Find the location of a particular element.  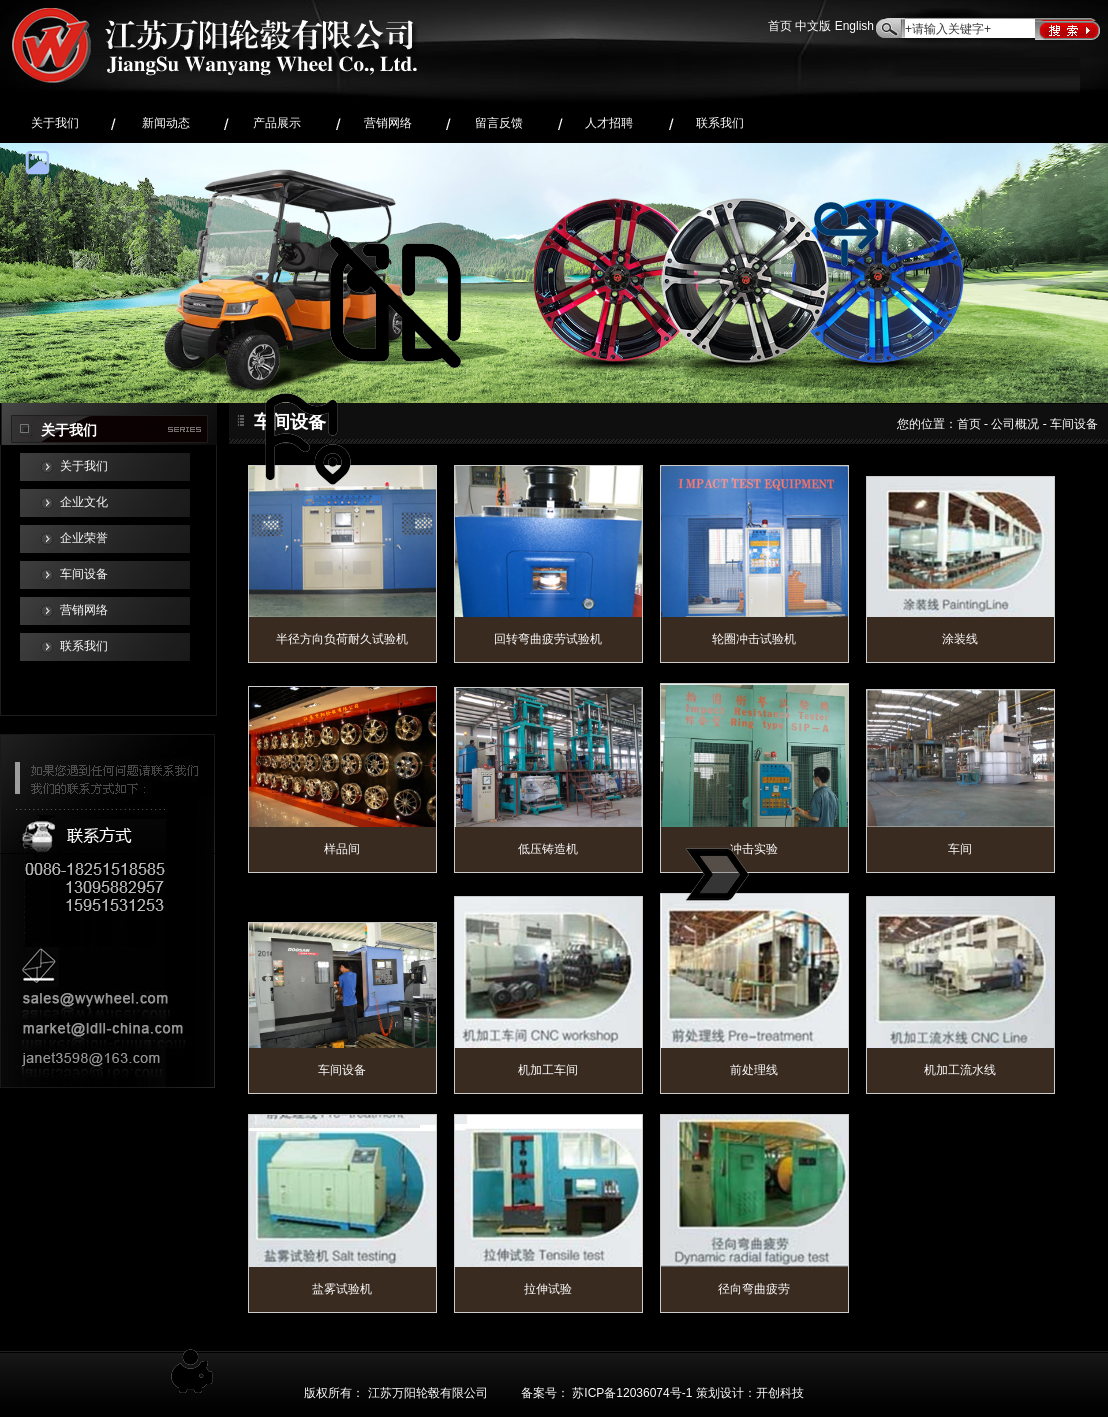

view photos or images is located at coordinates (37, 162).